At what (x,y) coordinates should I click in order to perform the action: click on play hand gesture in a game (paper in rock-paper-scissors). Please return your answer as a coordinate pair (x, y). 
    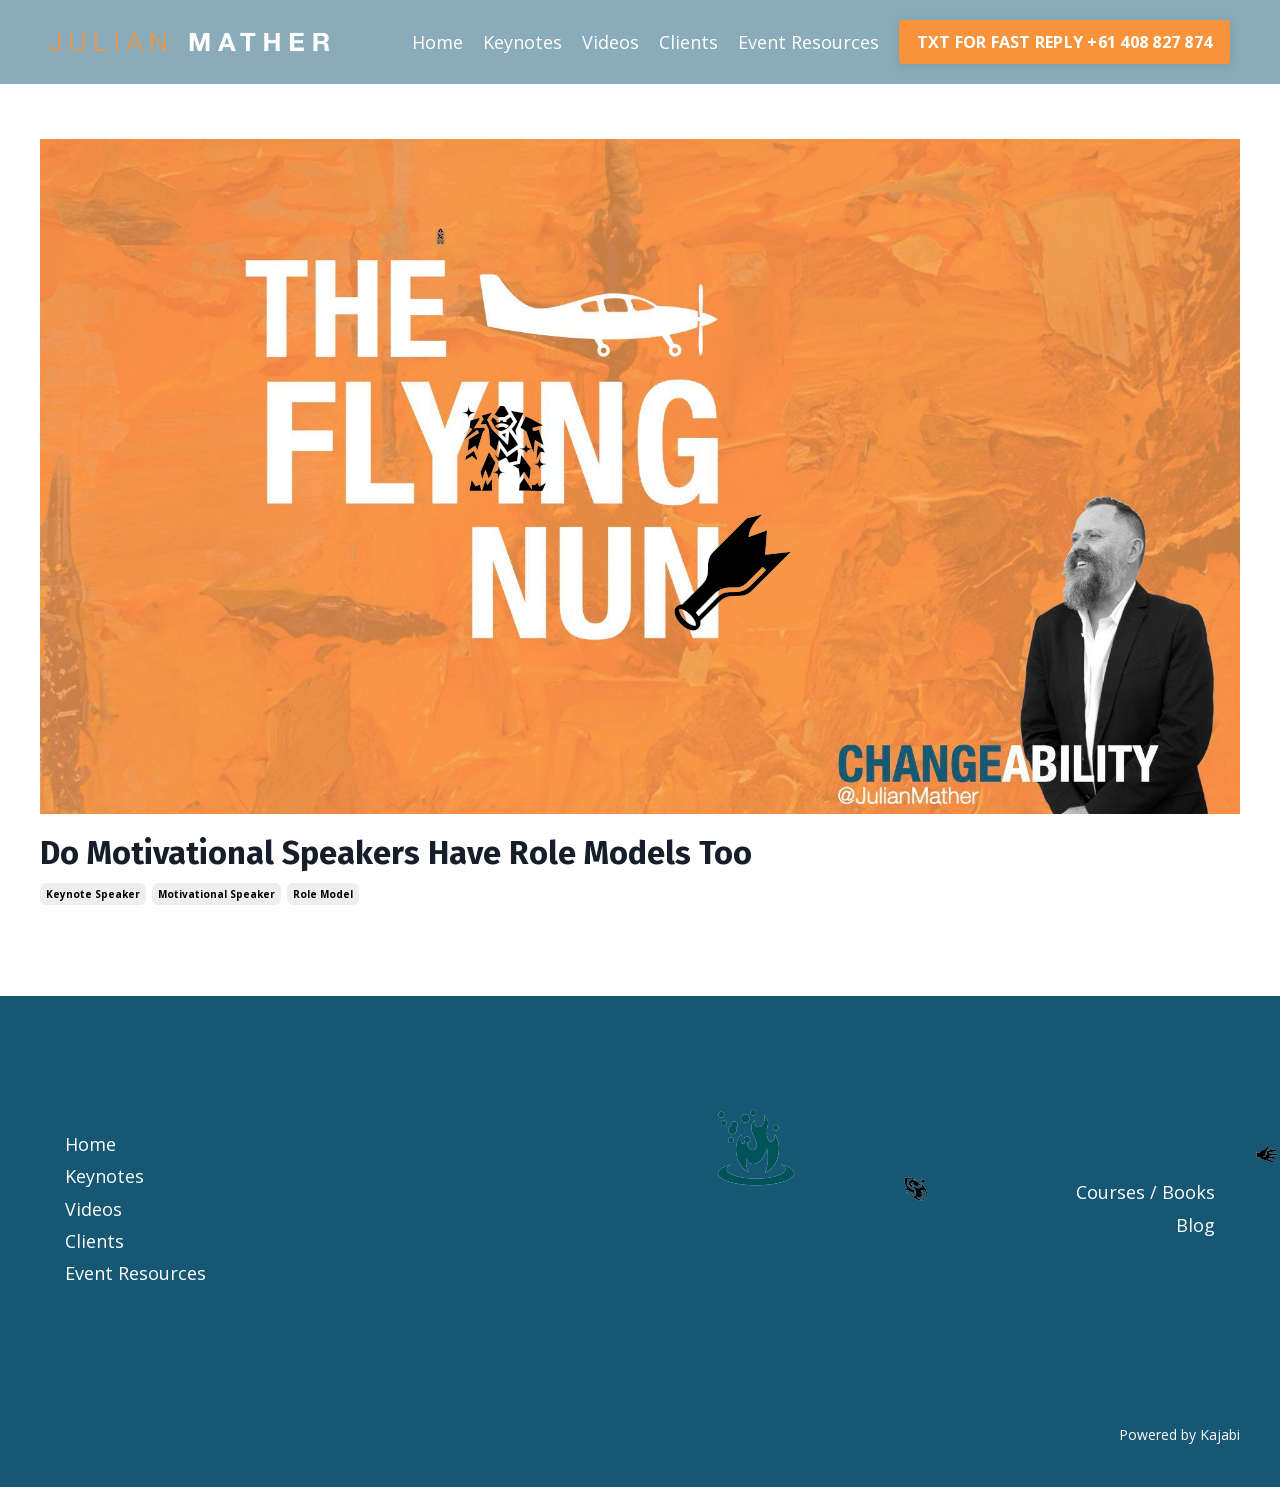
    Looking at the image, I should click on (1267, 1153).